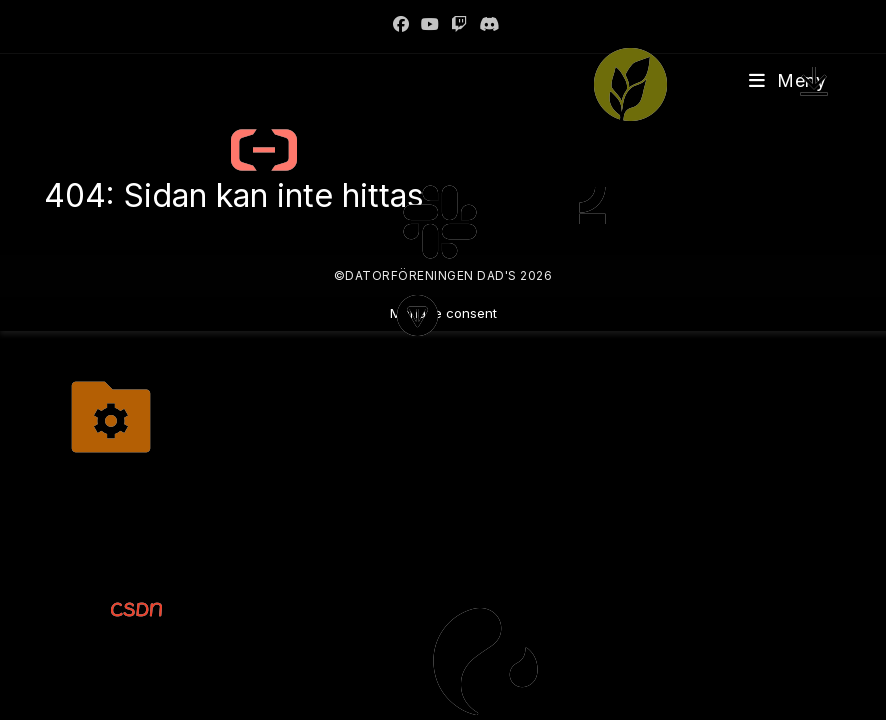  Describe the element at coordinates (592, 205) in the screenshot. I see `embark studios logo` at that location.